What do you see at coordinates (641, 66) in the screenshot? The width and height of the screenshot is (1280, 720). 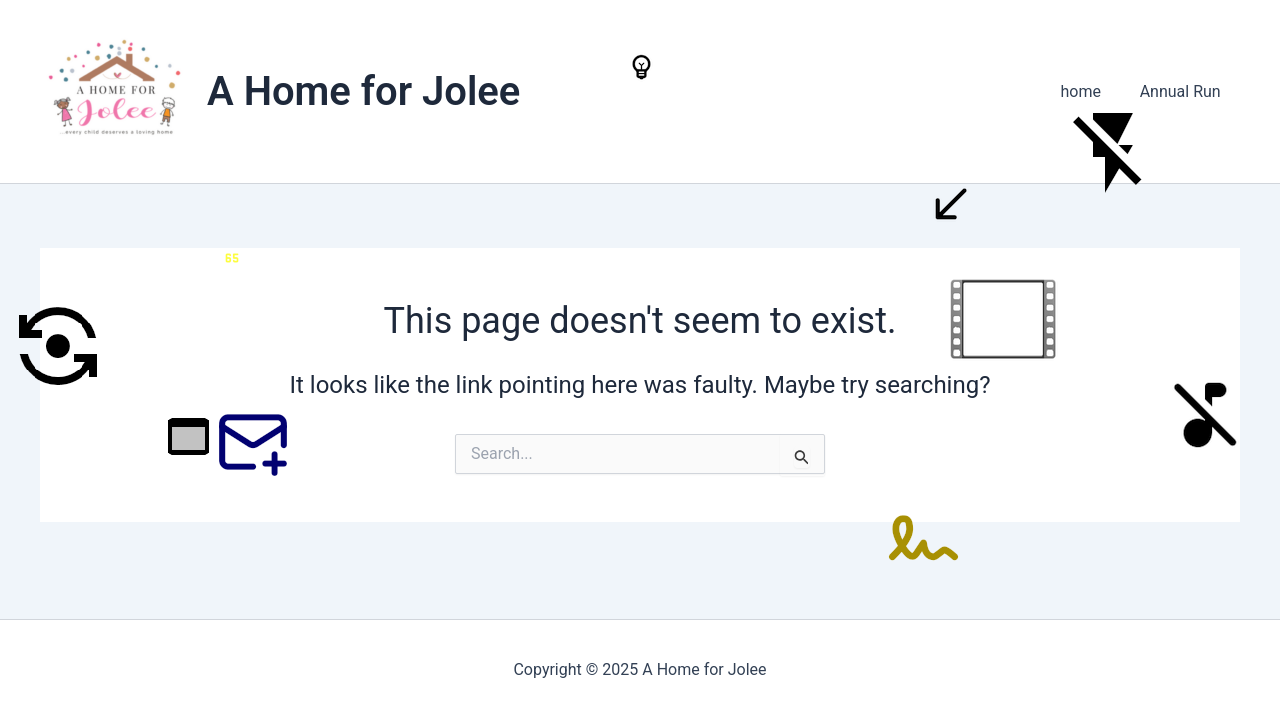 I see `view tips or suggestions` at bounding box center [641, 66].